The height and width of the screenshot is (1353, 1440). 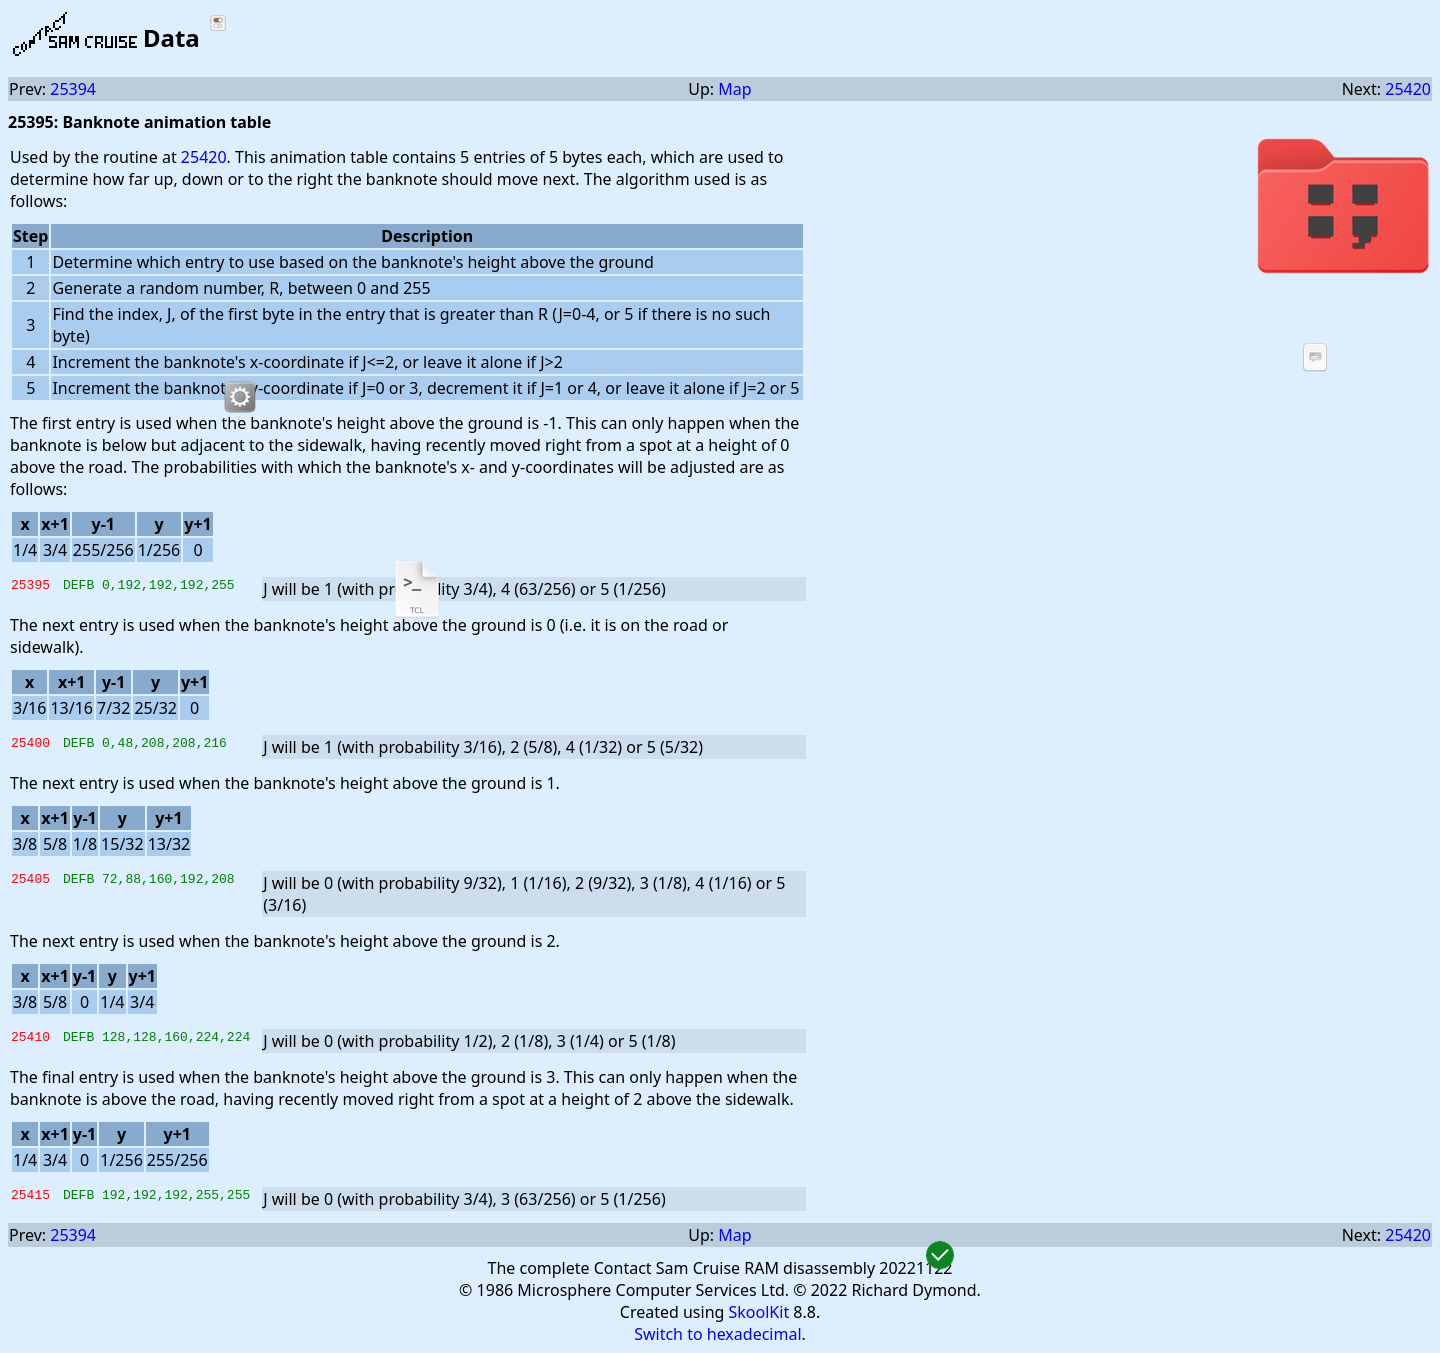 I want to click on shared library file type indicator, so click(x=240, y=397).